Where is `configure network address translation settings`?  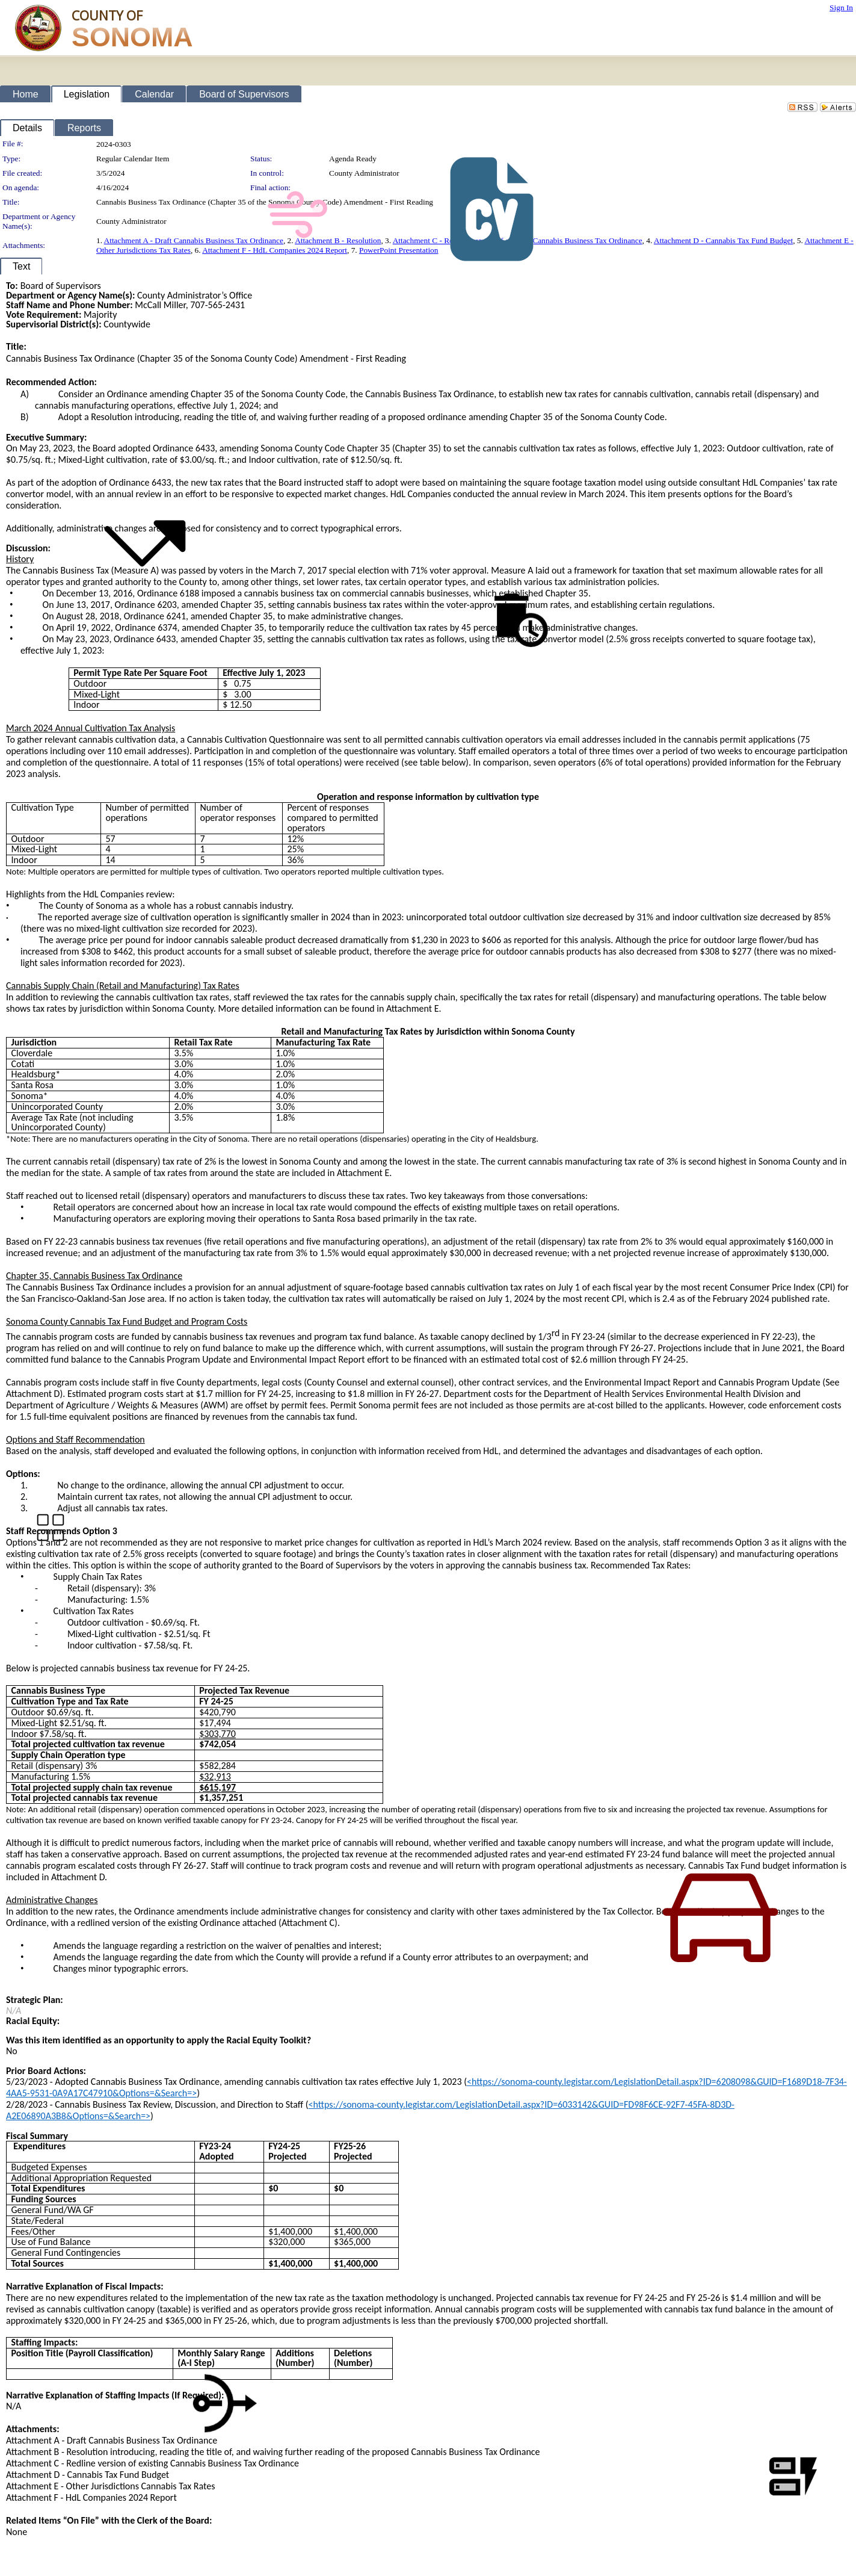 configure network address translation settings is located at coordinates (225, 2403).